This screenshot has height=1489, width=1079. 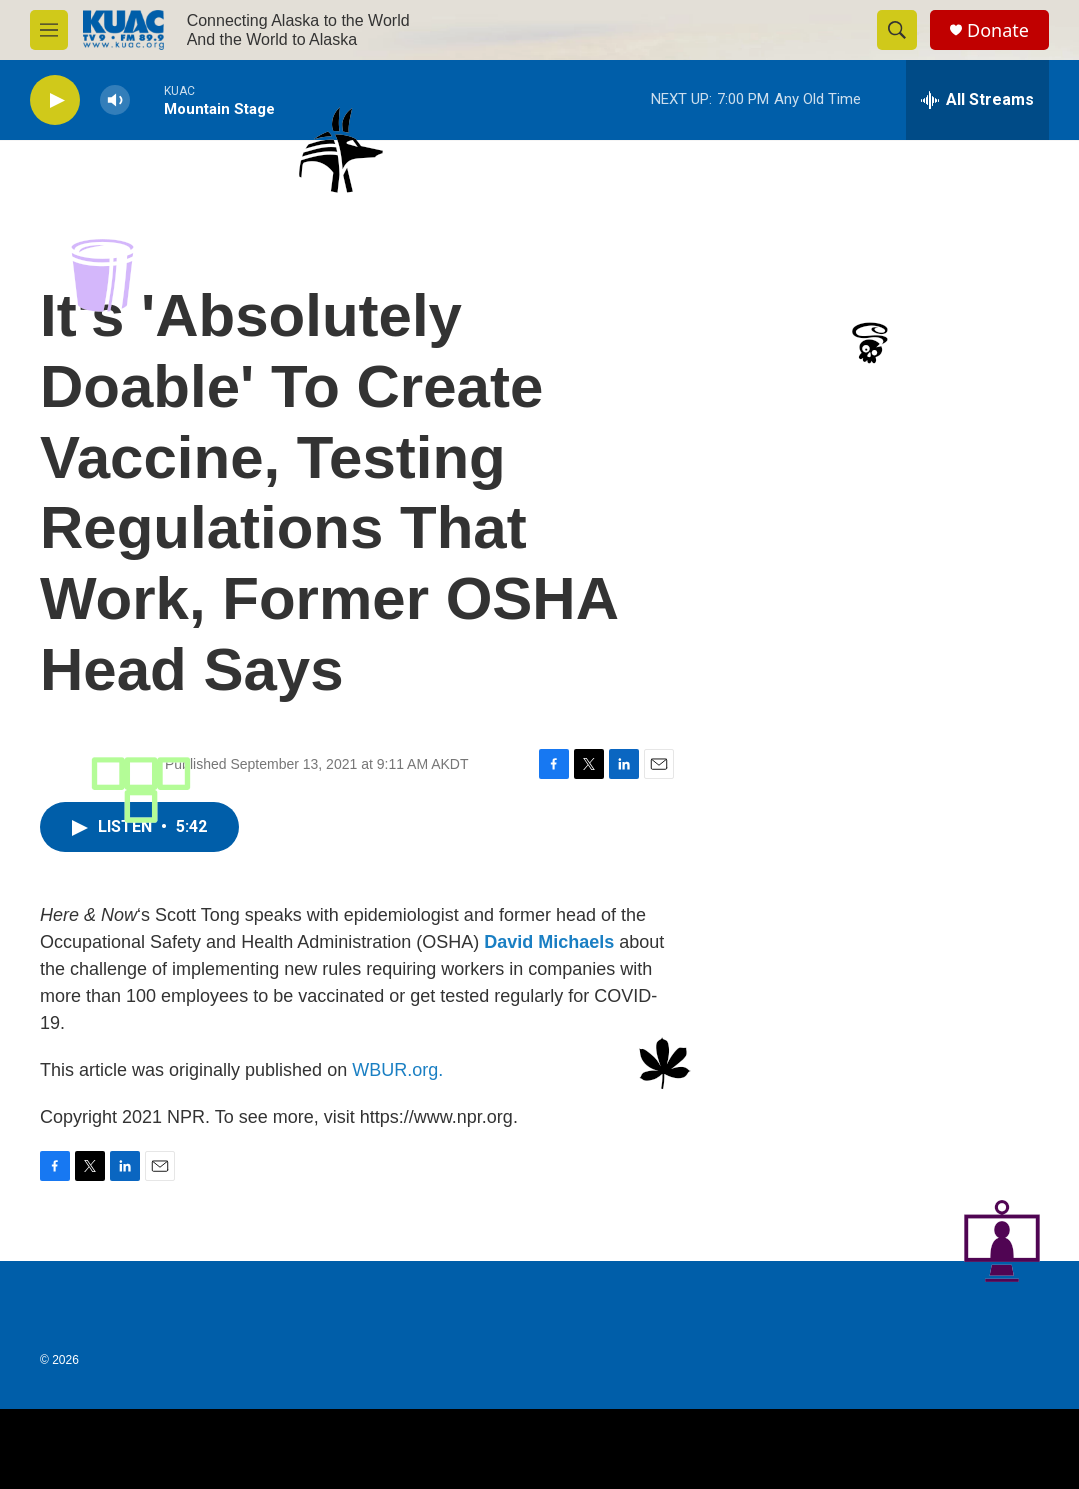 I want to click on indicates a dazed or confused game state, so click(x=871, y=343).